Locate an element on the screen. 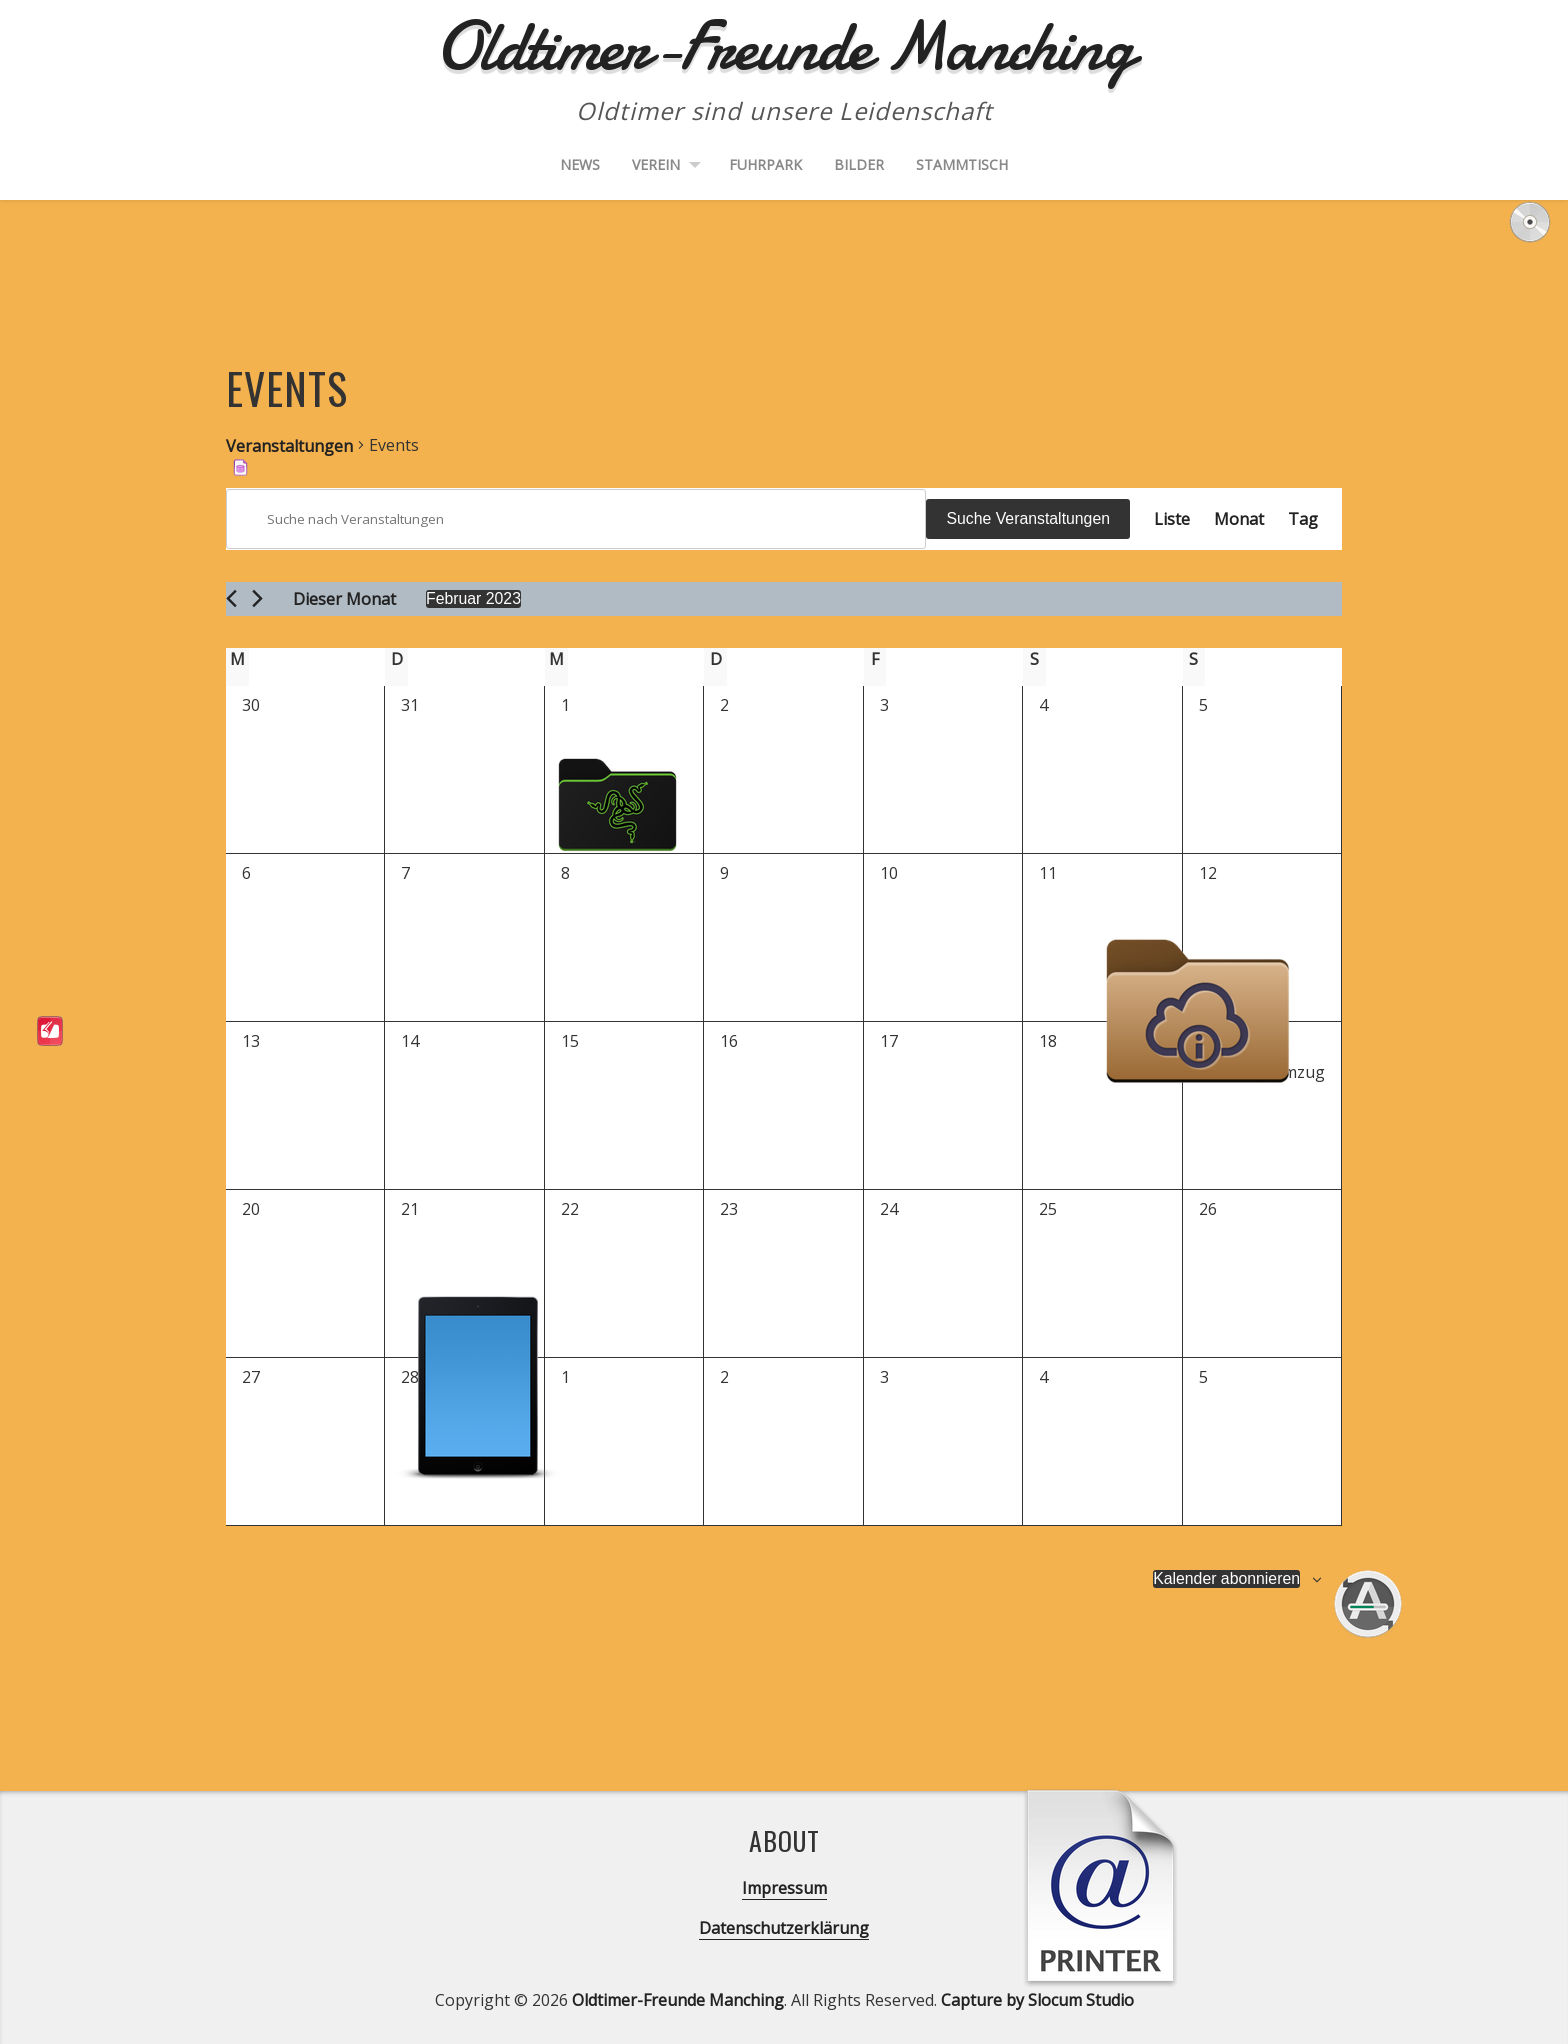 This screenshot has width=1568, height=2044. indicates a connected iPad mini device is located at coordinates (478, 1370).